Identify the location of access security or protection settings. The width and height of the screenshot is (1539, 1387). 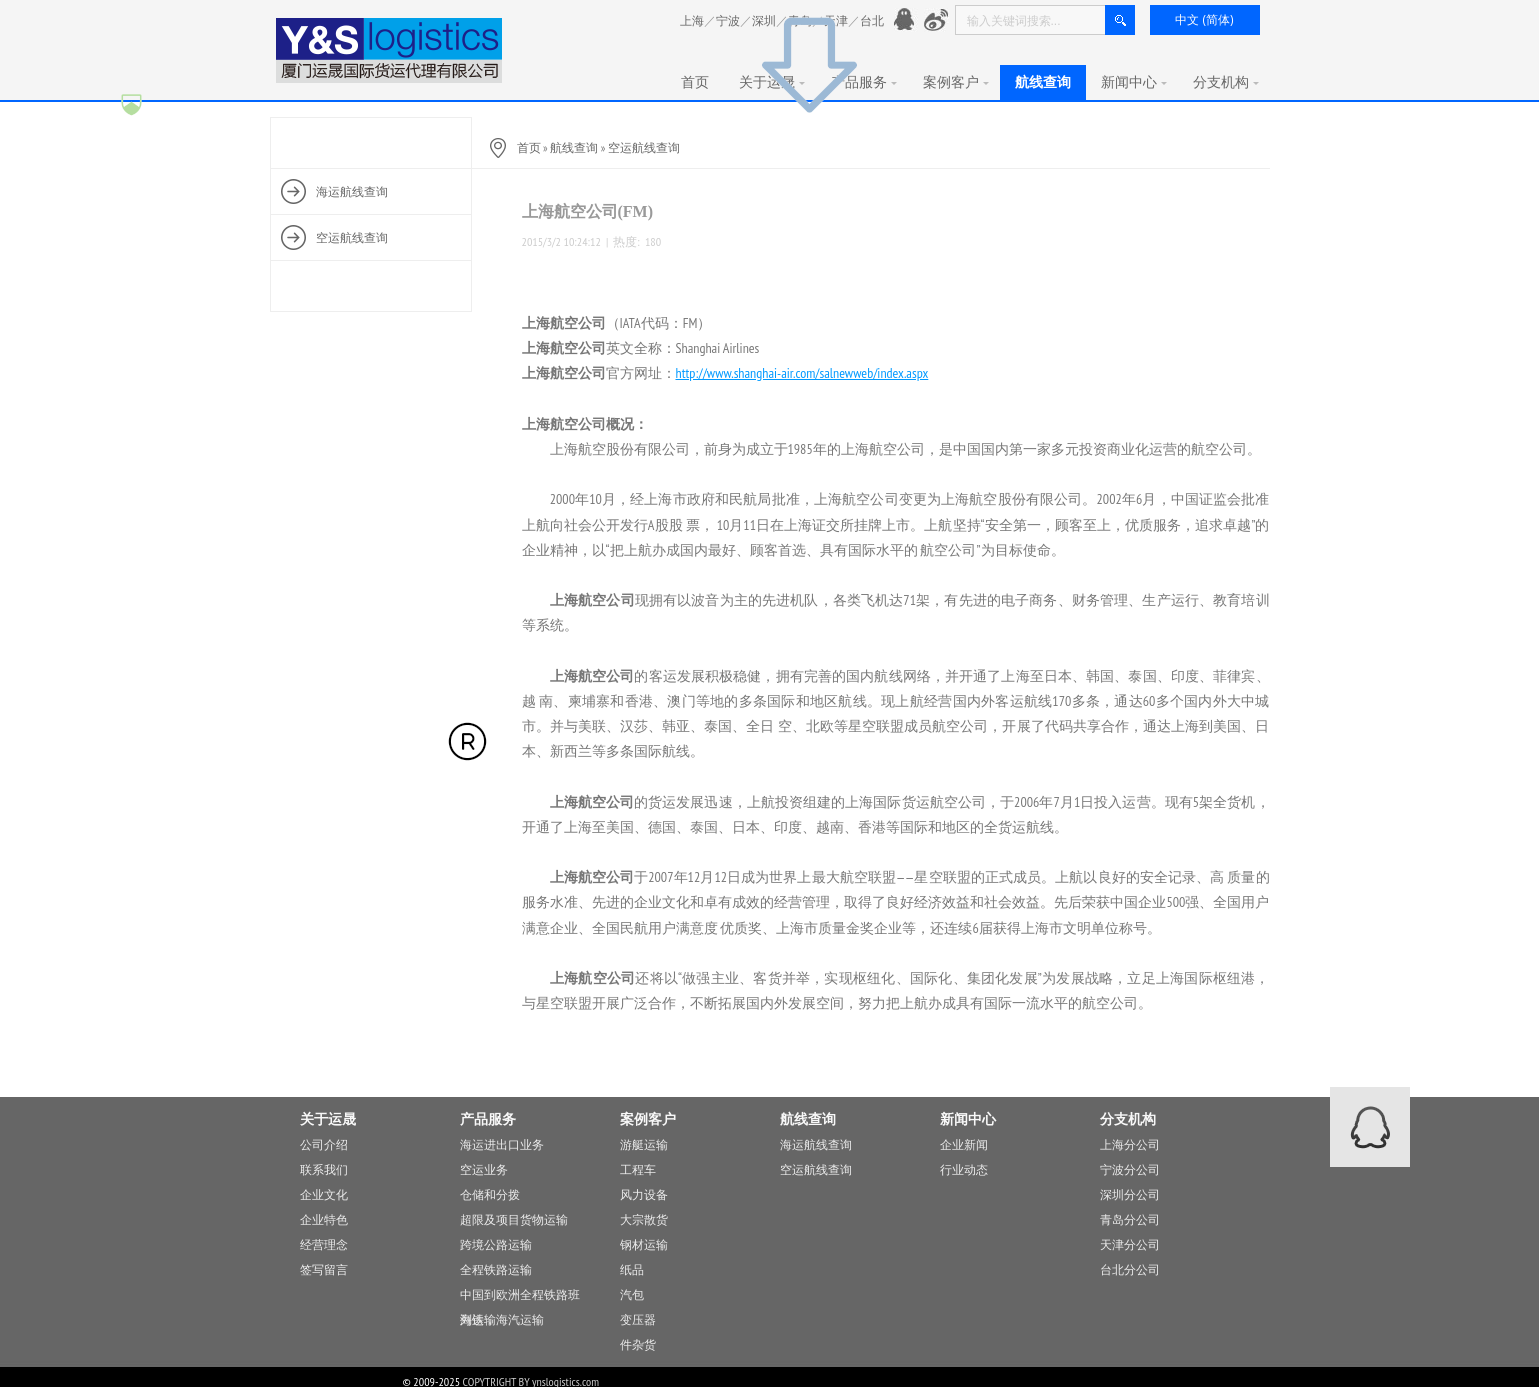
(131, 103).